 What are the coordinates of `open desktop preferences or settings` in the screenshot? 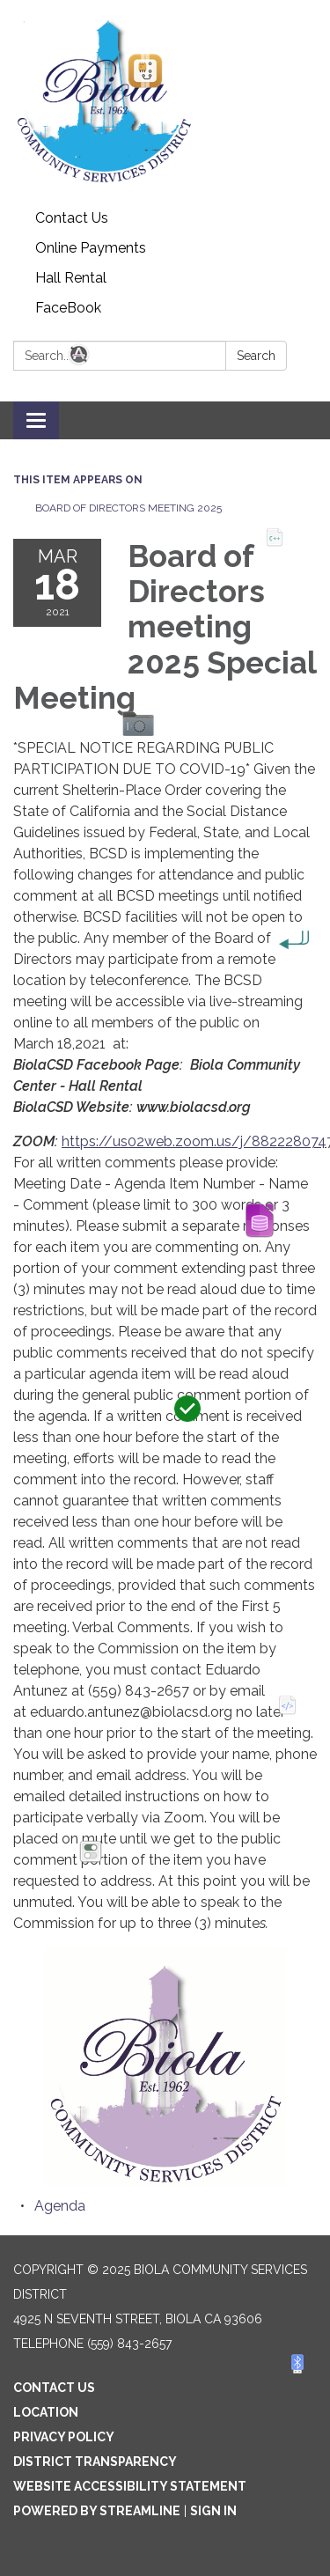 It's located at (91, 1851).